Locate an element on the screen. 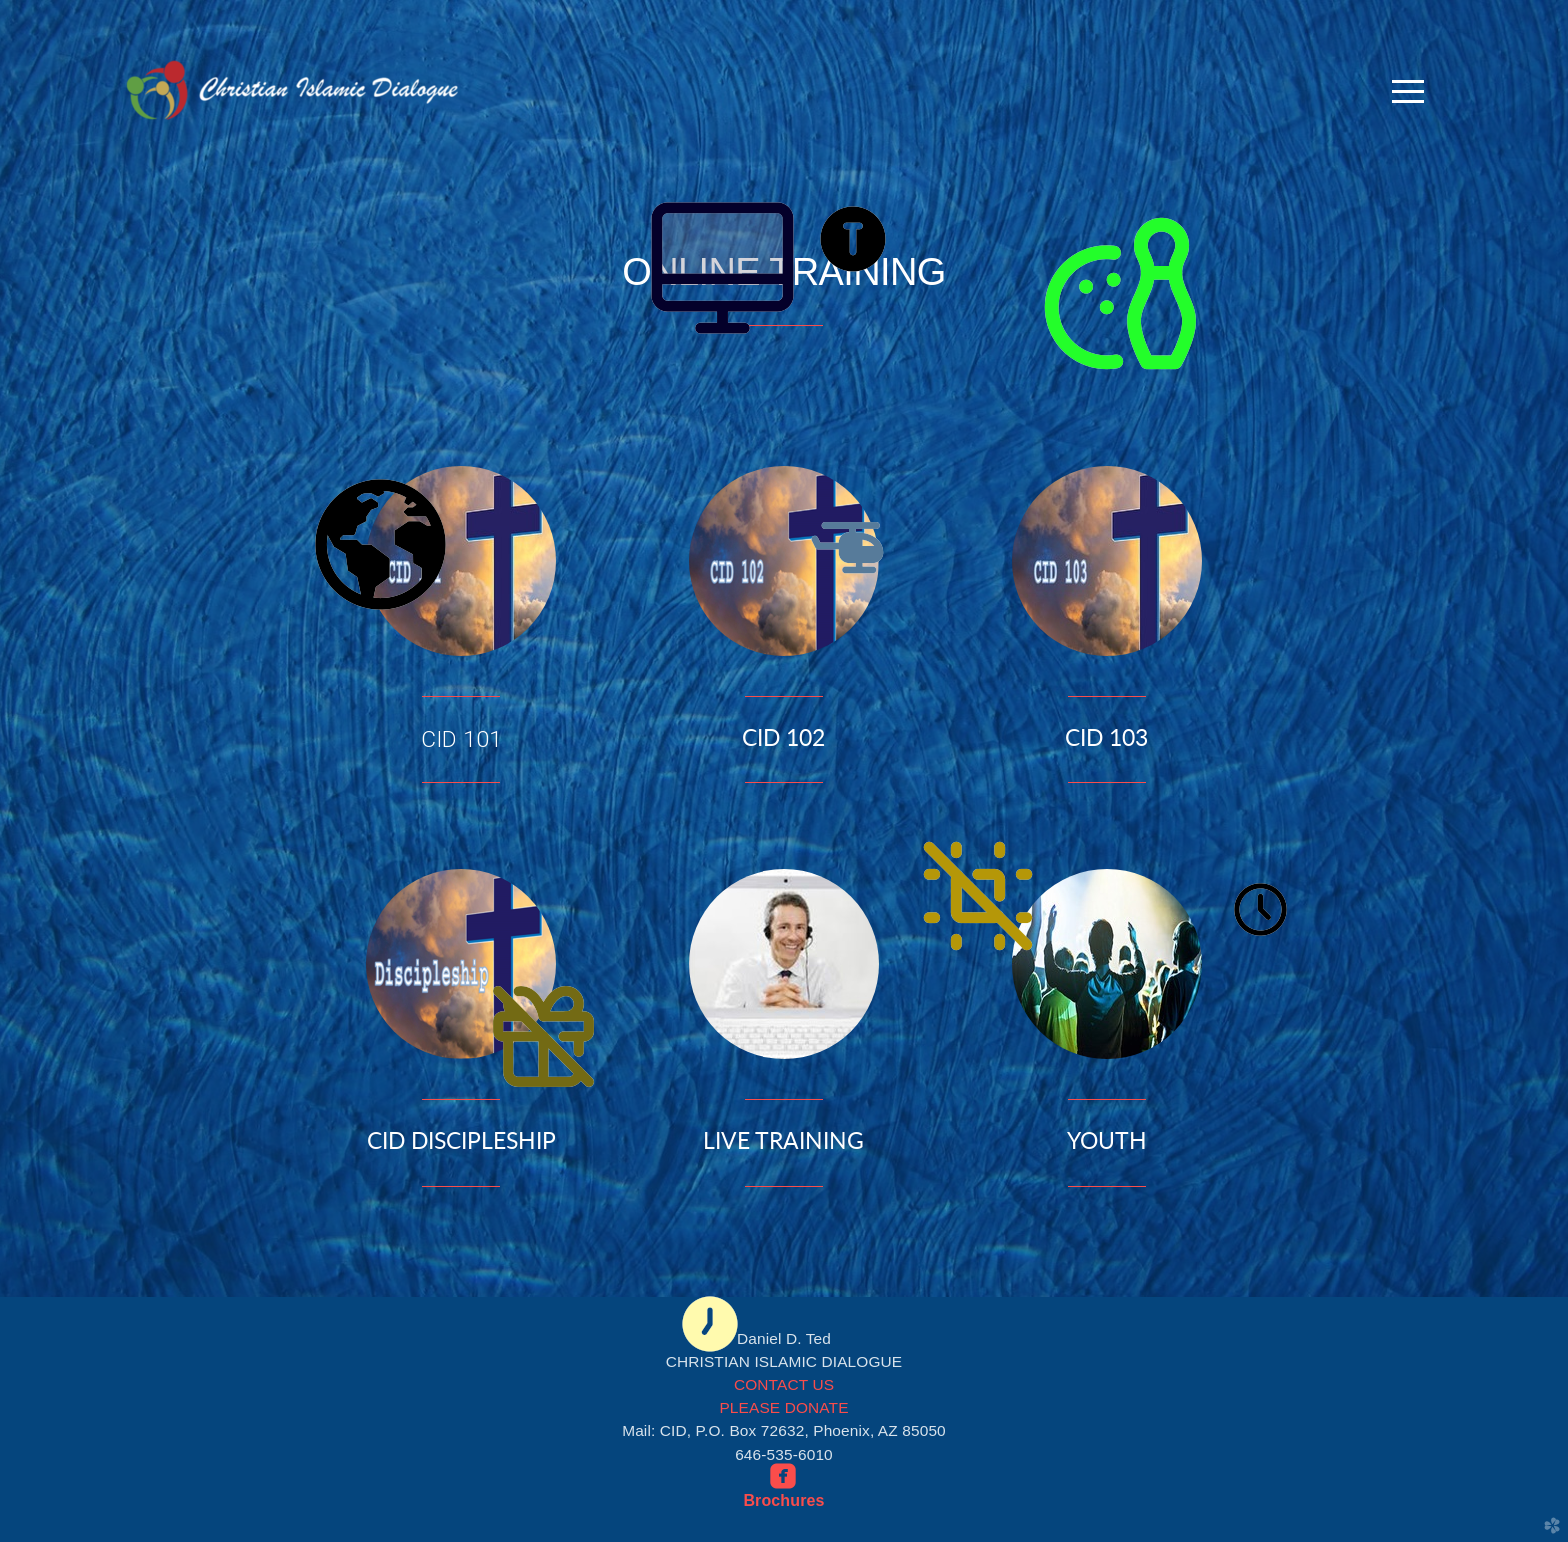  gift or reward unavailable is located at coordinates (543, 1036).